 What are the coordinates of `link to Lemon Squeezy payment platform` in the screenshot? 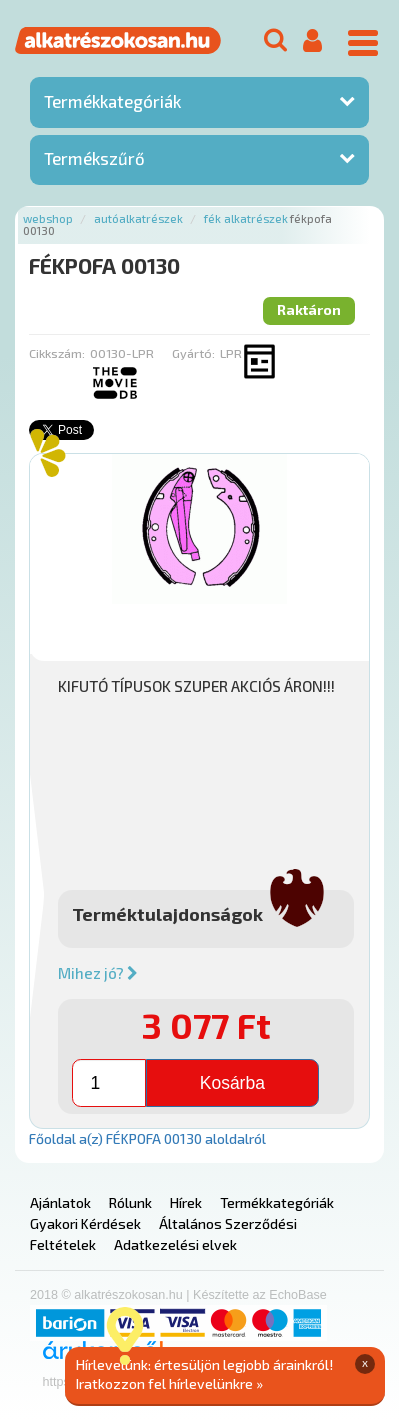 It's located at (48, 453).